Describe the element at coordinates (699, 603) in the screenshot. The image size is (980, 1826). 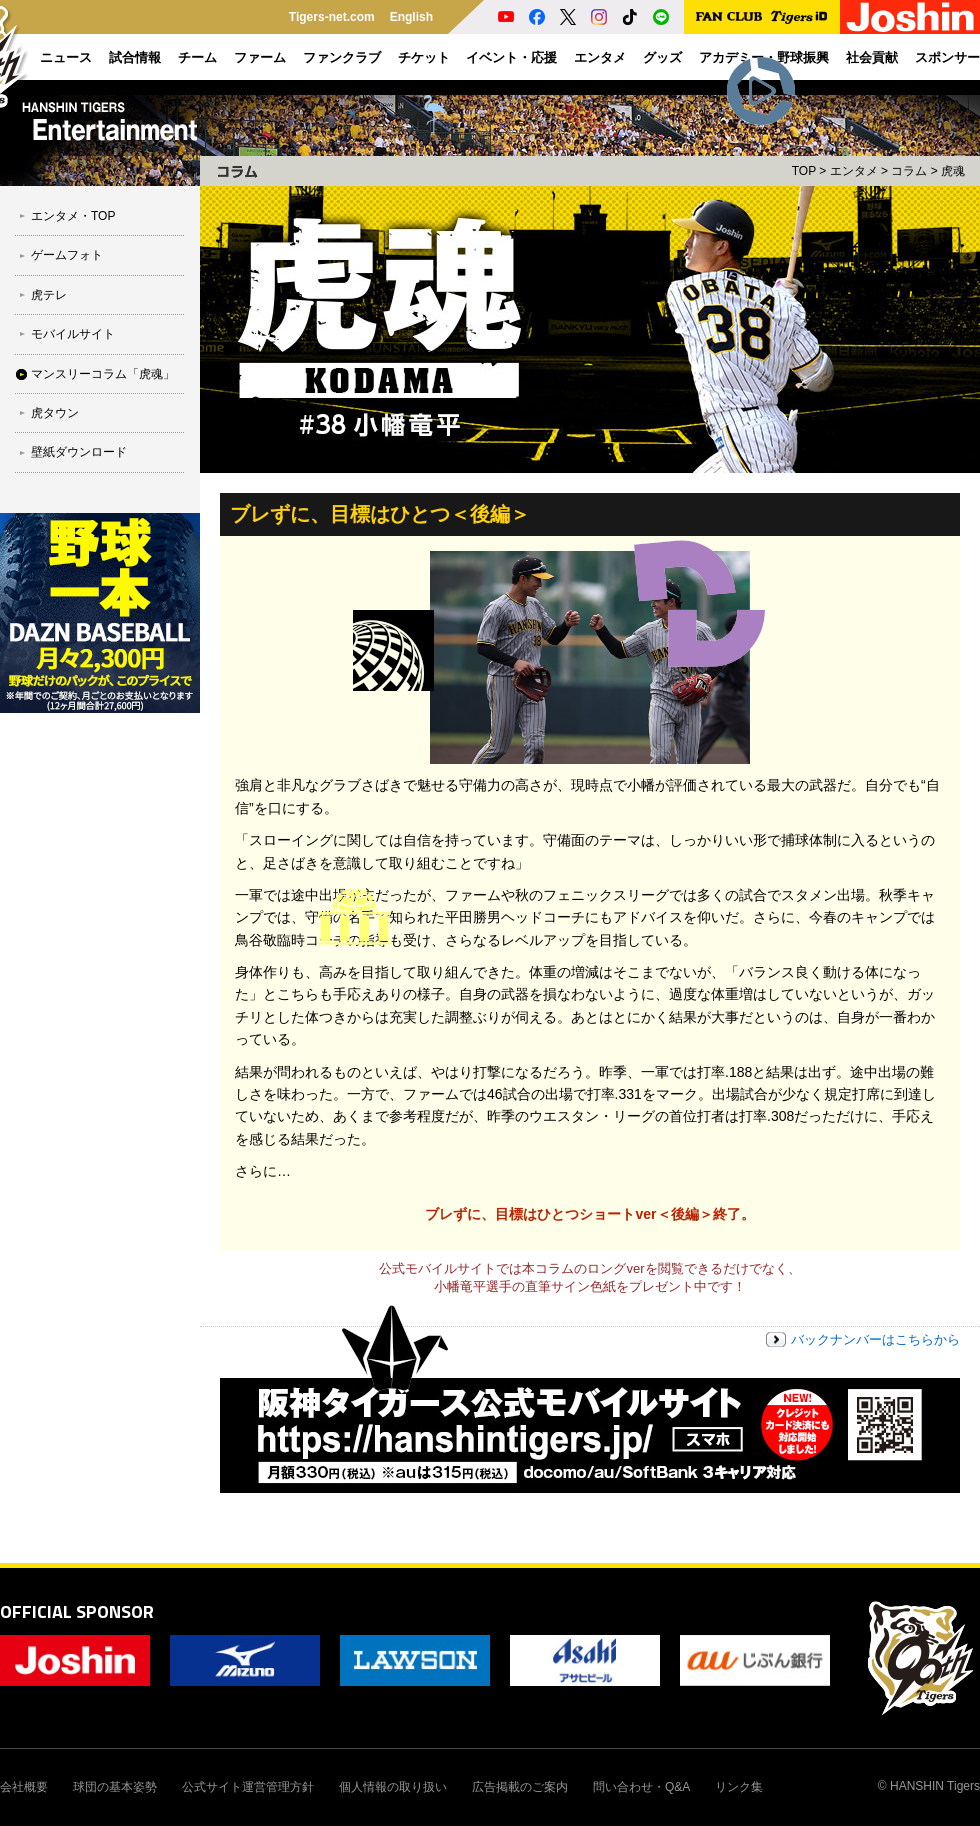
I see `open Decap CMS dashboard` at that location.